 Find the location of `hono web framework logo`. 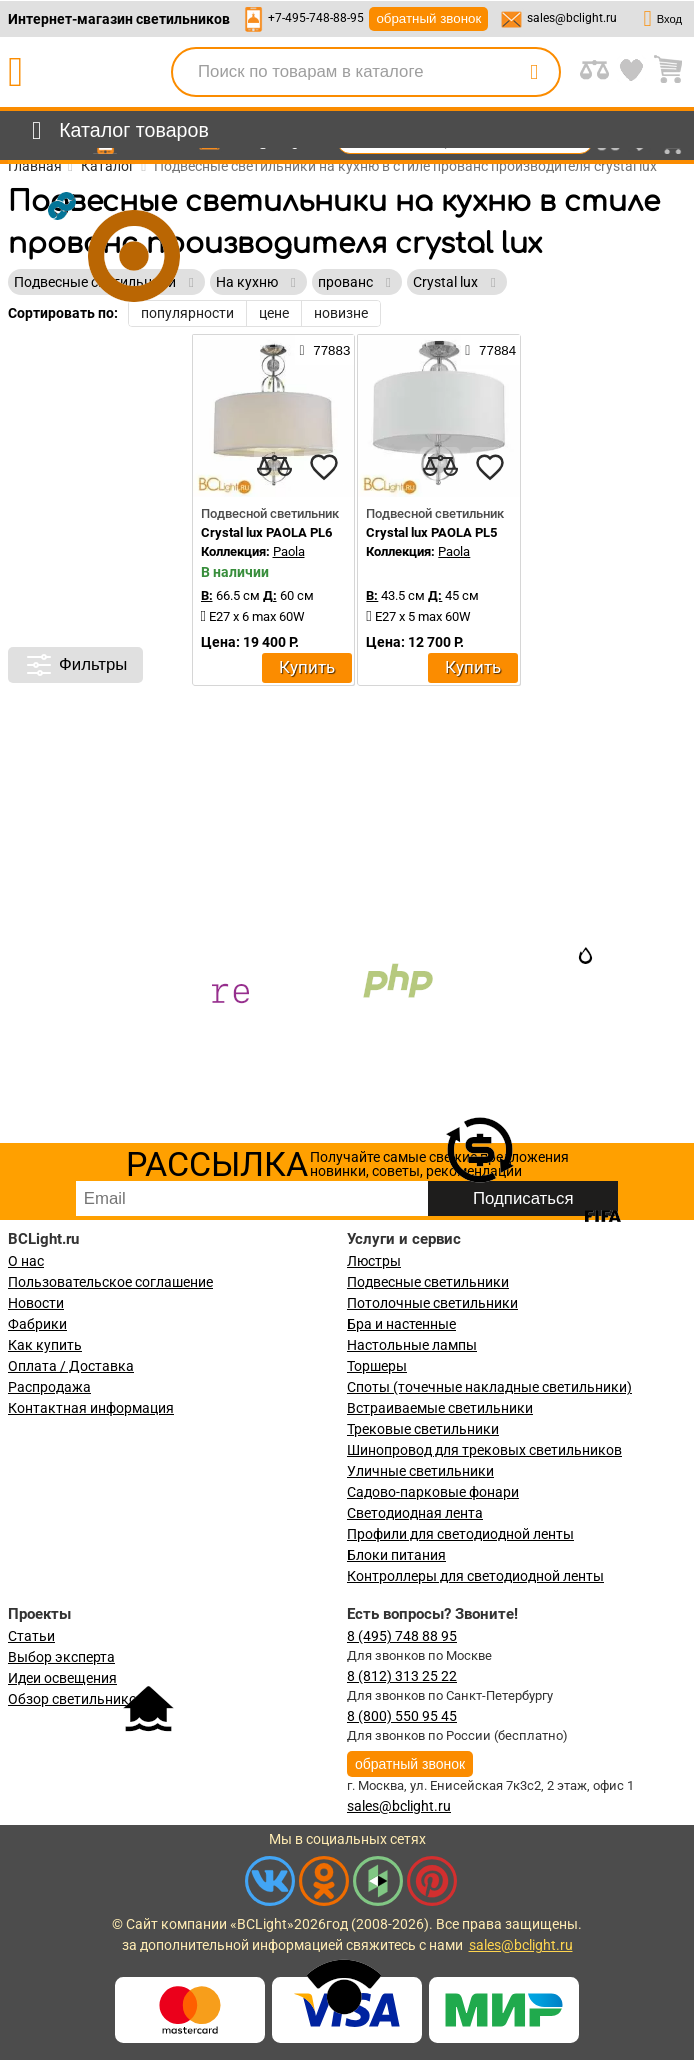

hono web framework logo is located at coordinates (585, 955).